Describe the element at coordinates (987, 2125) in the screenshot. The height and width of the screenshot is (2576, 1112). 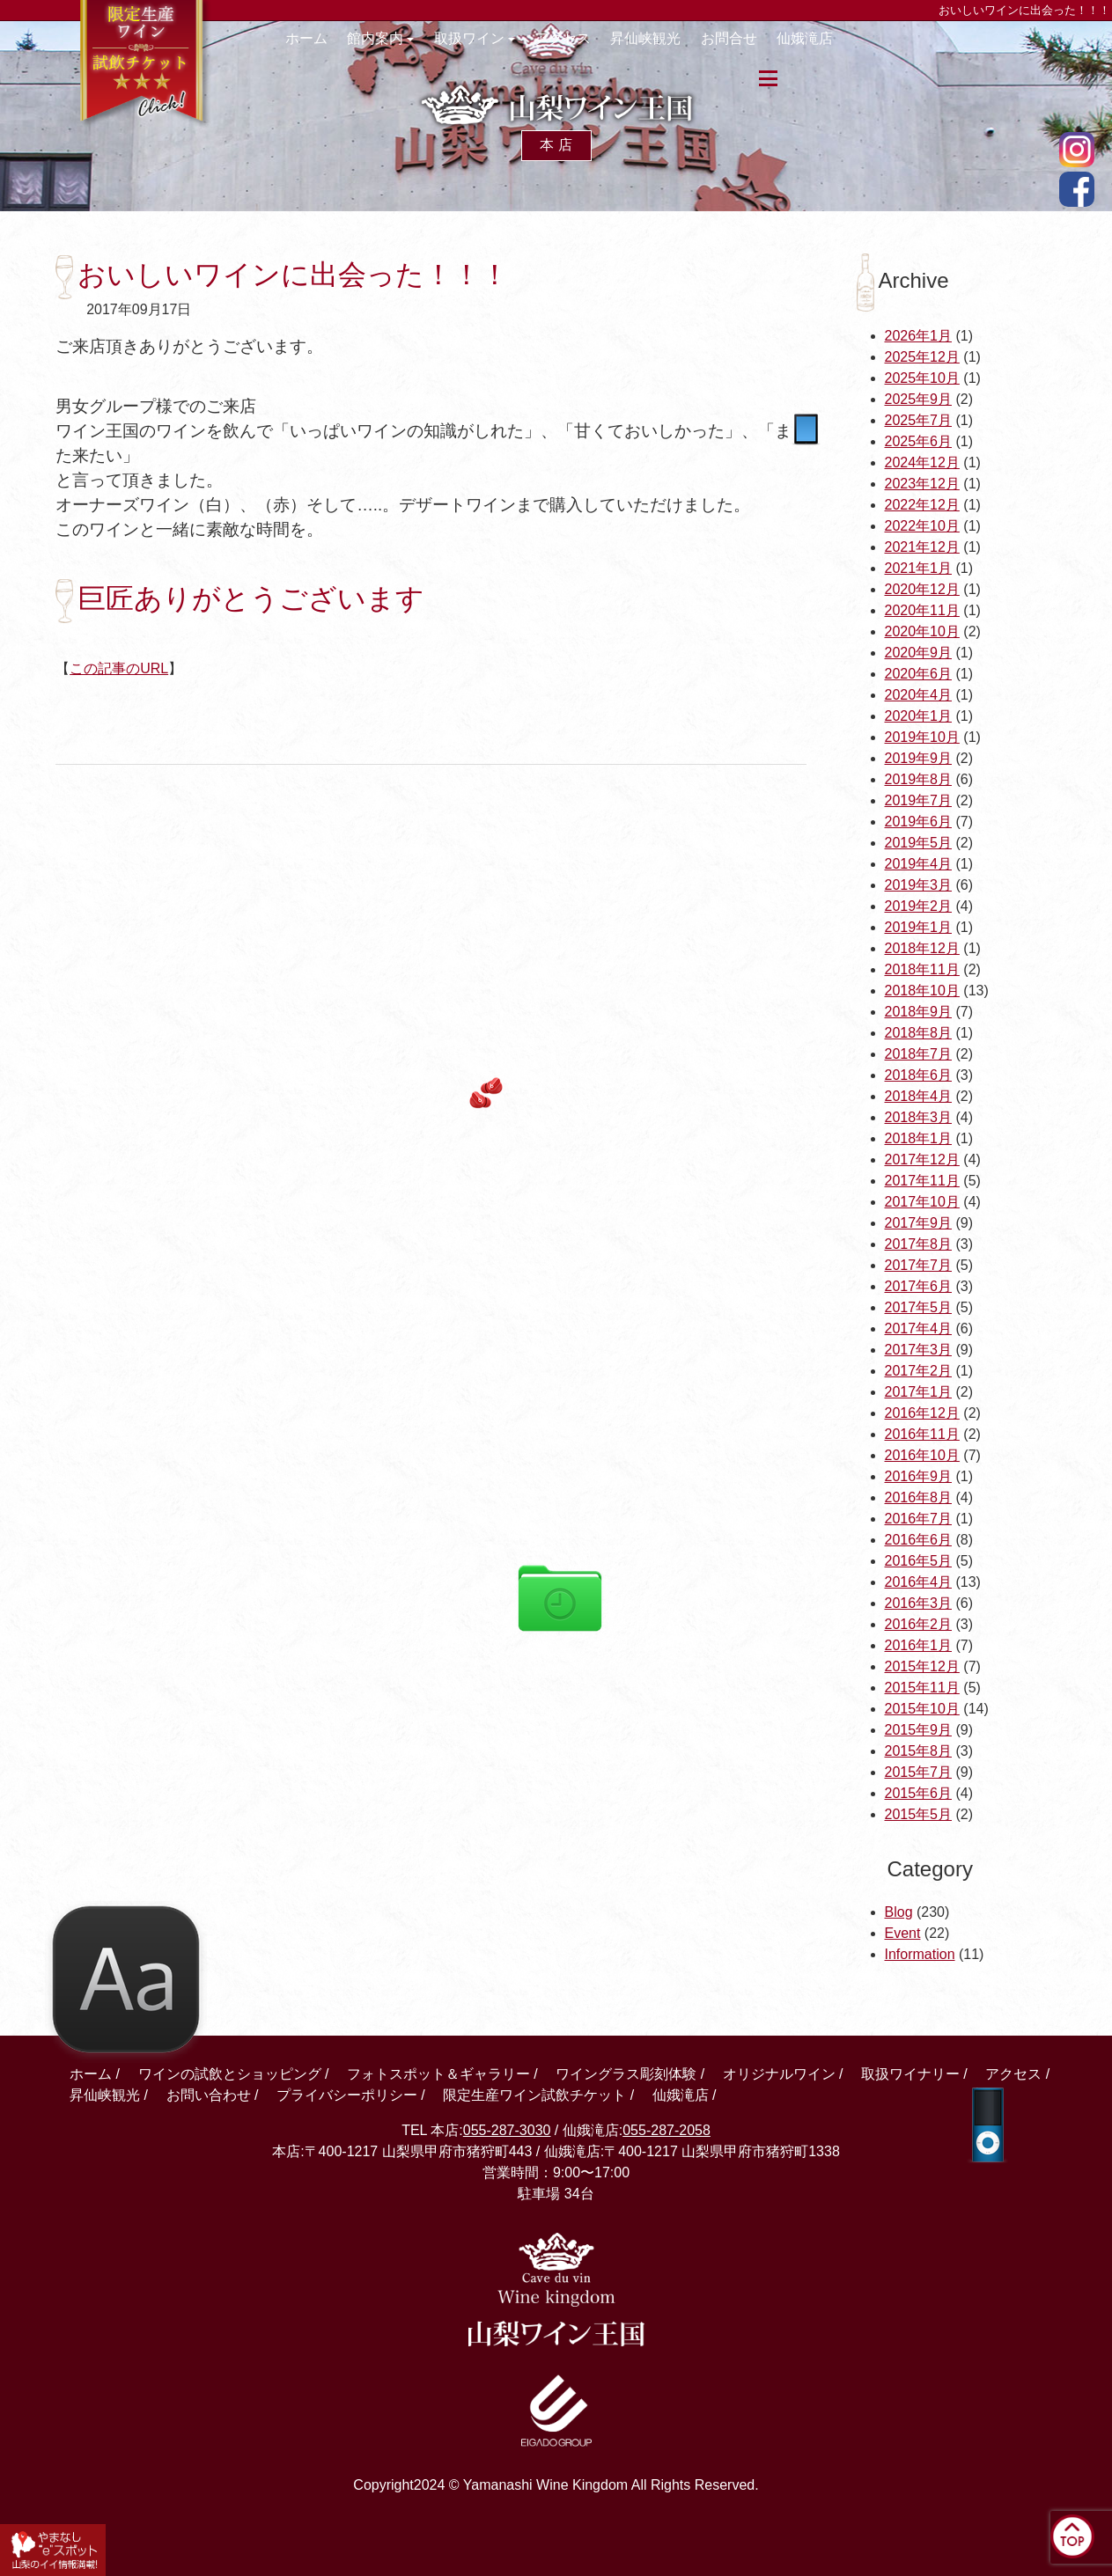
I see `iPod nano device connected` at that location.